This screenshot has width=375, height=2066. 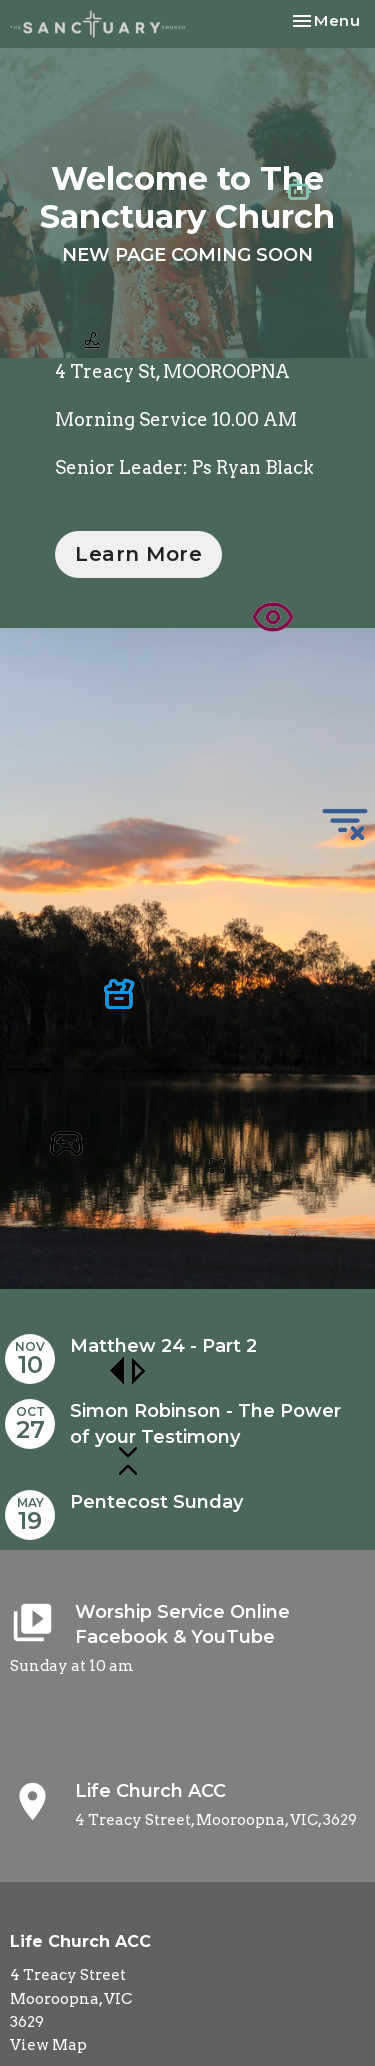 What do you see at coordinates (92, 340) in the screenshot?
I see `add your signature to a document` at bounding box center [92, 340].